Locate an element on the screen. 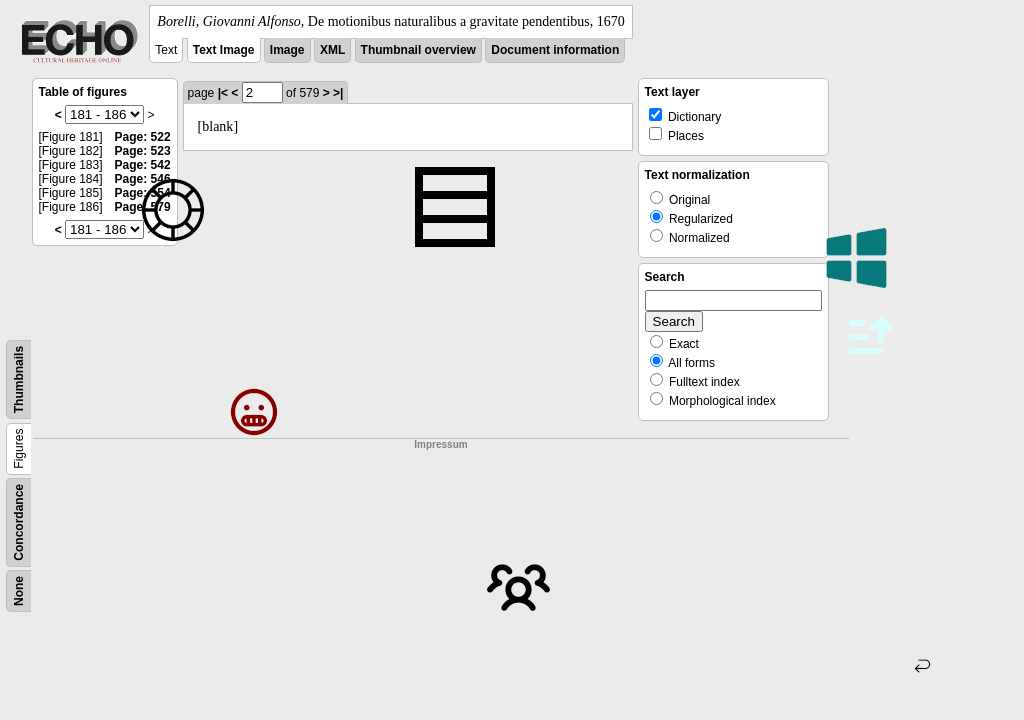 The height and width of the screenshot is (720, 1024). view data in table row format is located at coordinates (455, 207).